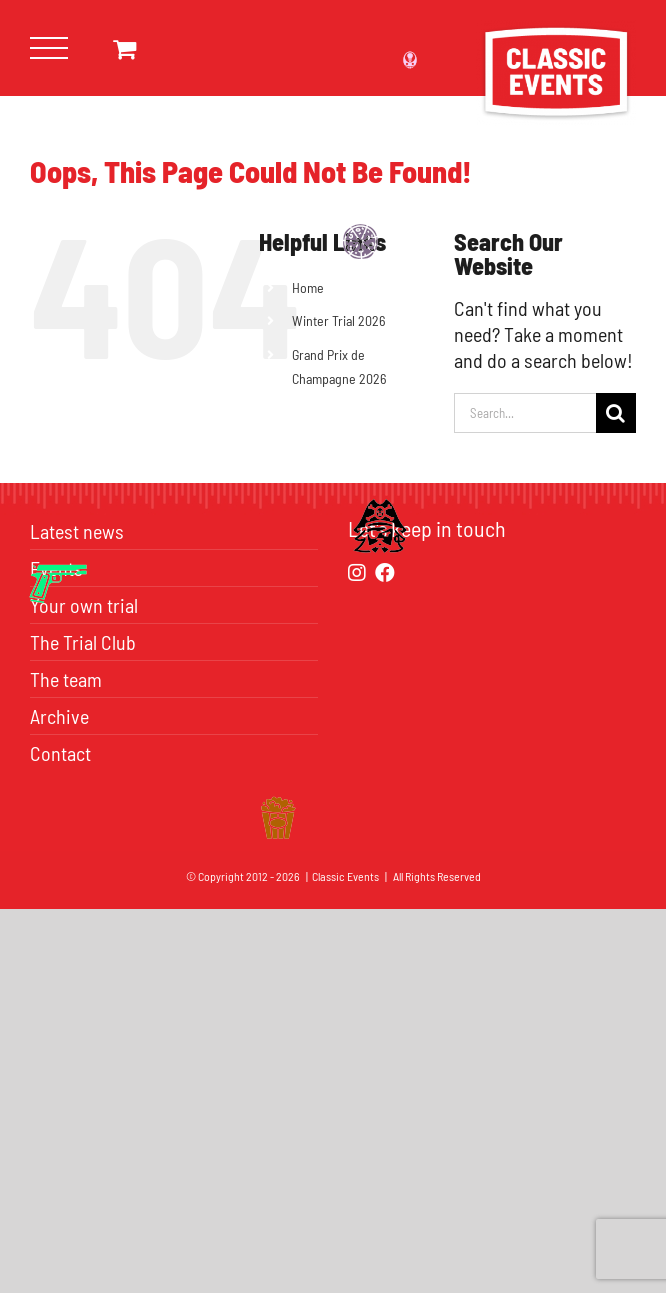  Describe the element at coordinates (58, 584) in the screenshot. I see `select handgun weapon in game inventory` at that location.